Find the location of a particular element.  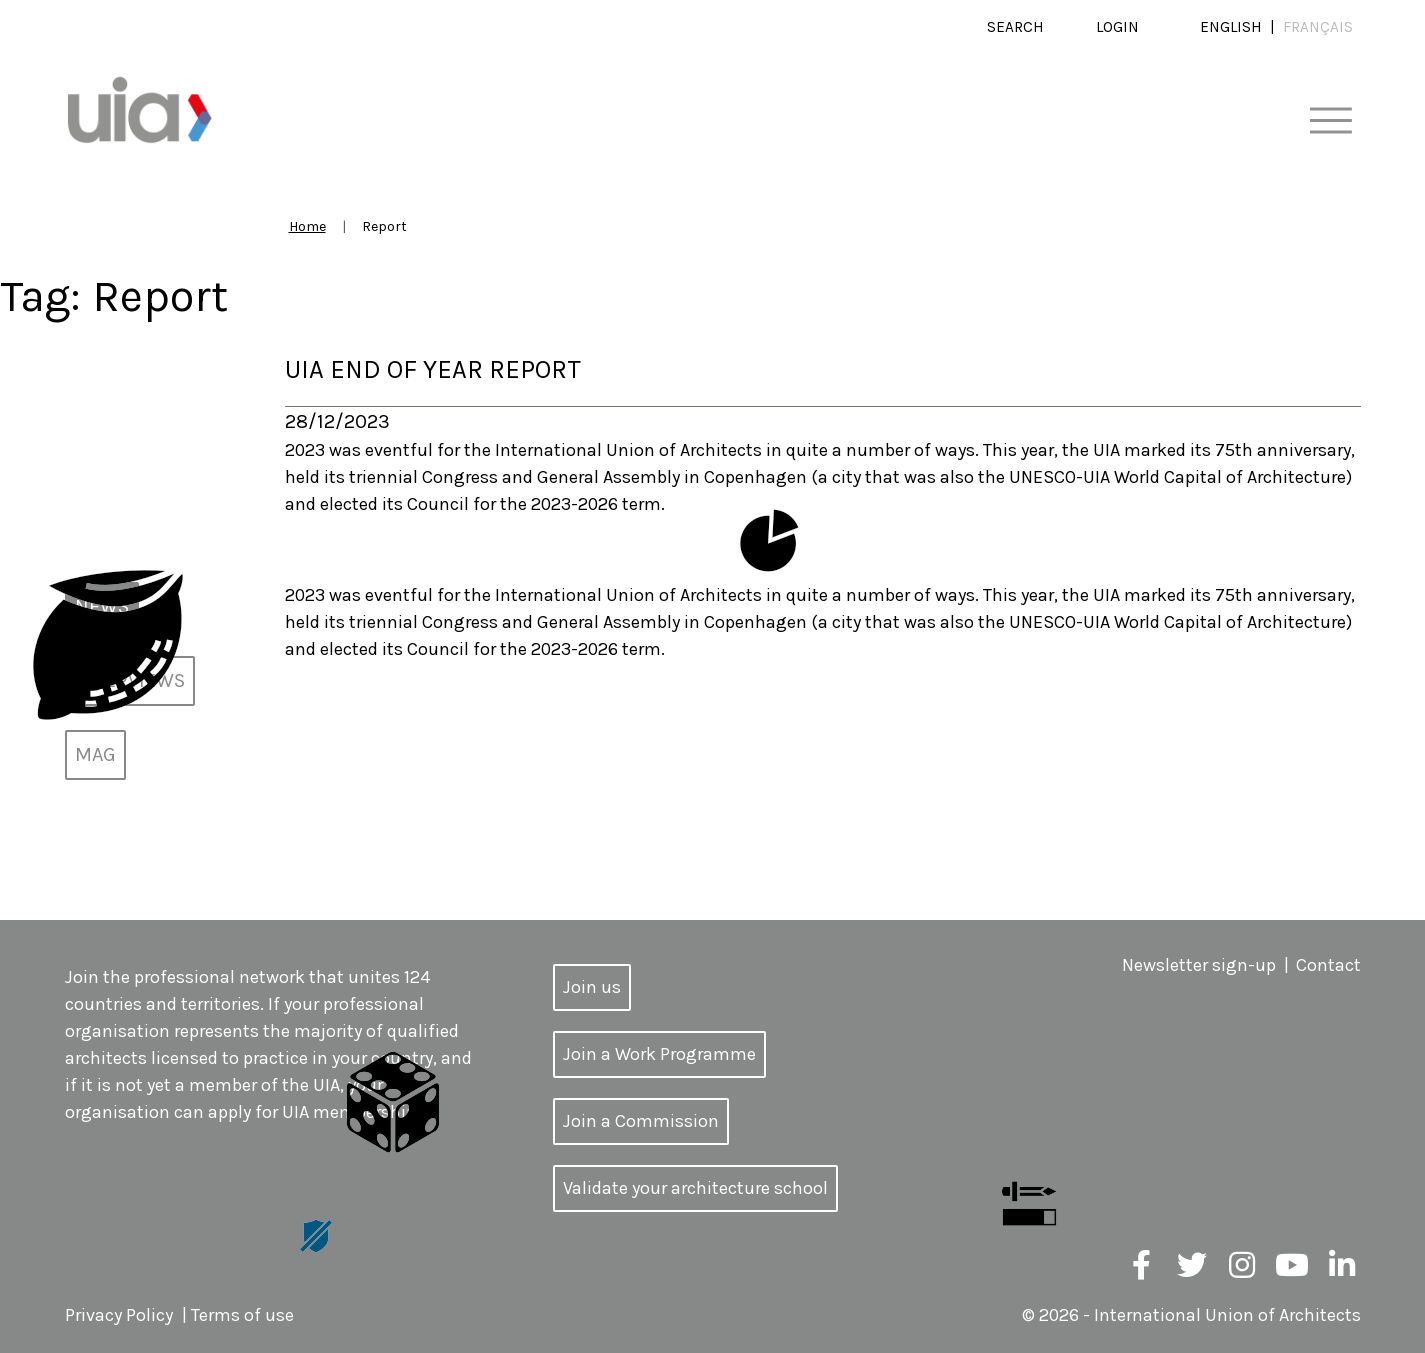

roll the dice or randomize is located at coordinates (393, 1103).